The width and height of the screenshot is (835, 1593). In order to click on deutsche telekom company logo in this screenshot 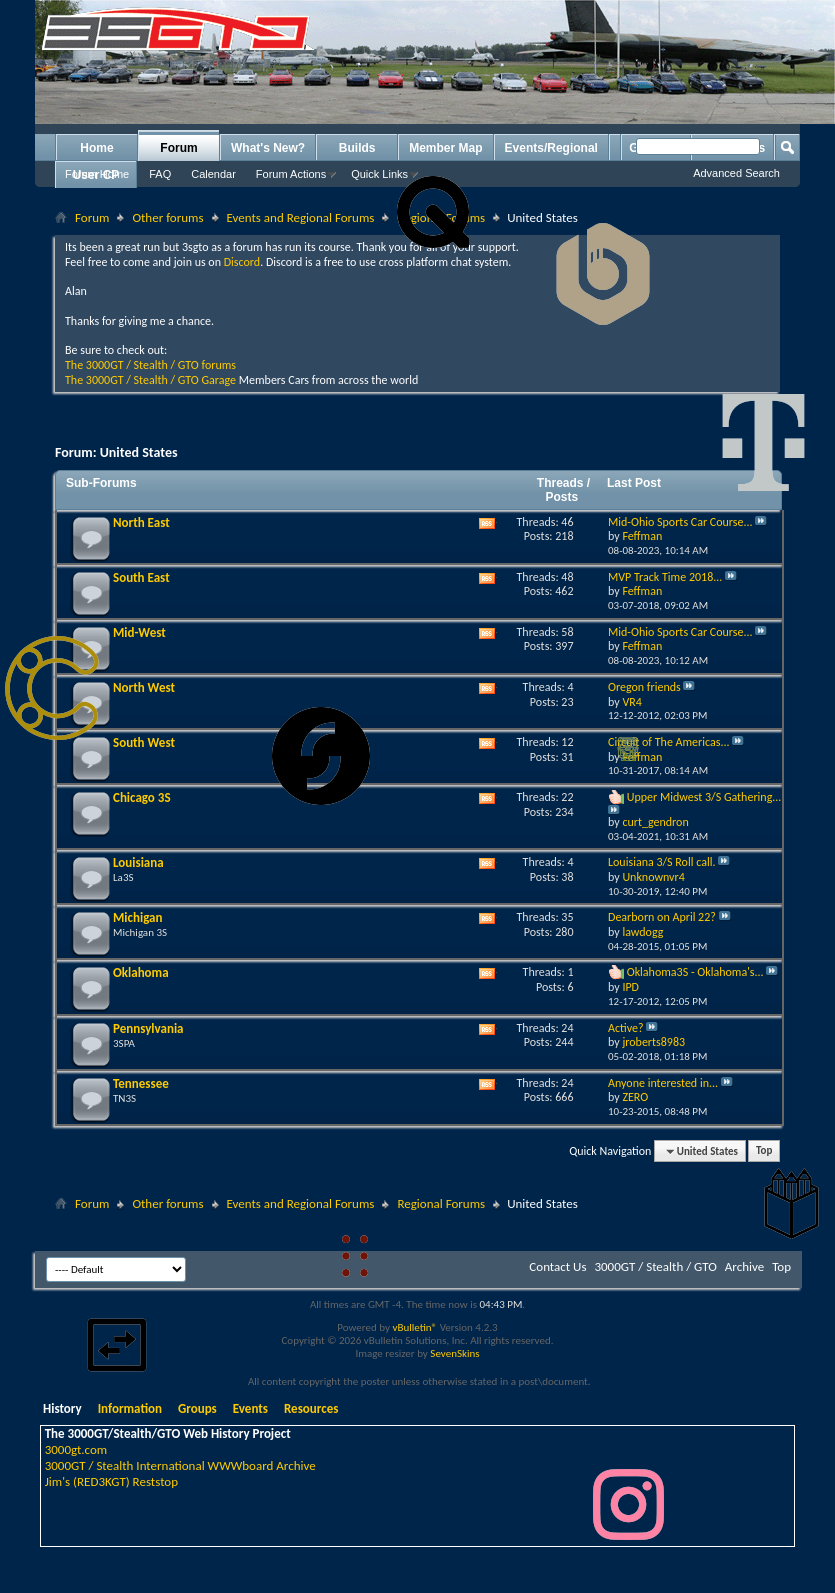, I will do `click(763, 442)`.